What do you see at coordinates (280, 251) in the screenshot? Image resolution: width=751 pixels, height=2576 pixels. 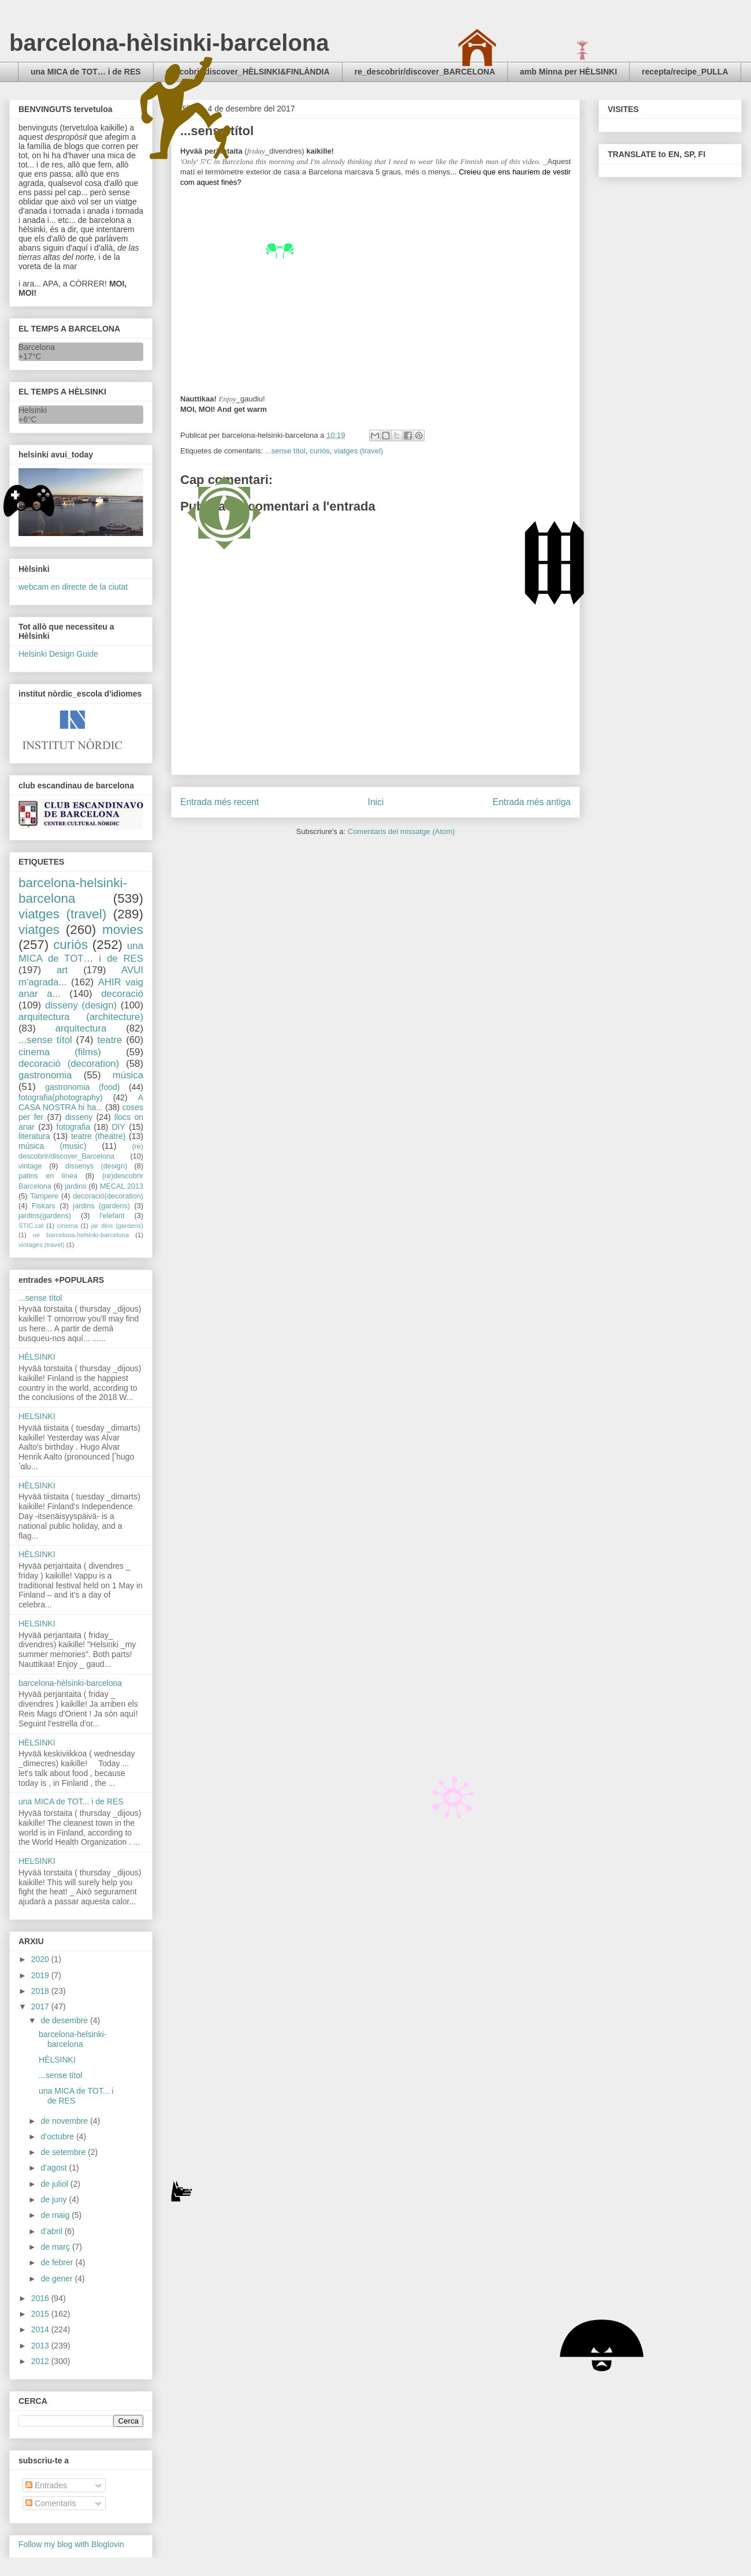 I see `equip shoulder armor to your character` at bounding box center [280, 251].